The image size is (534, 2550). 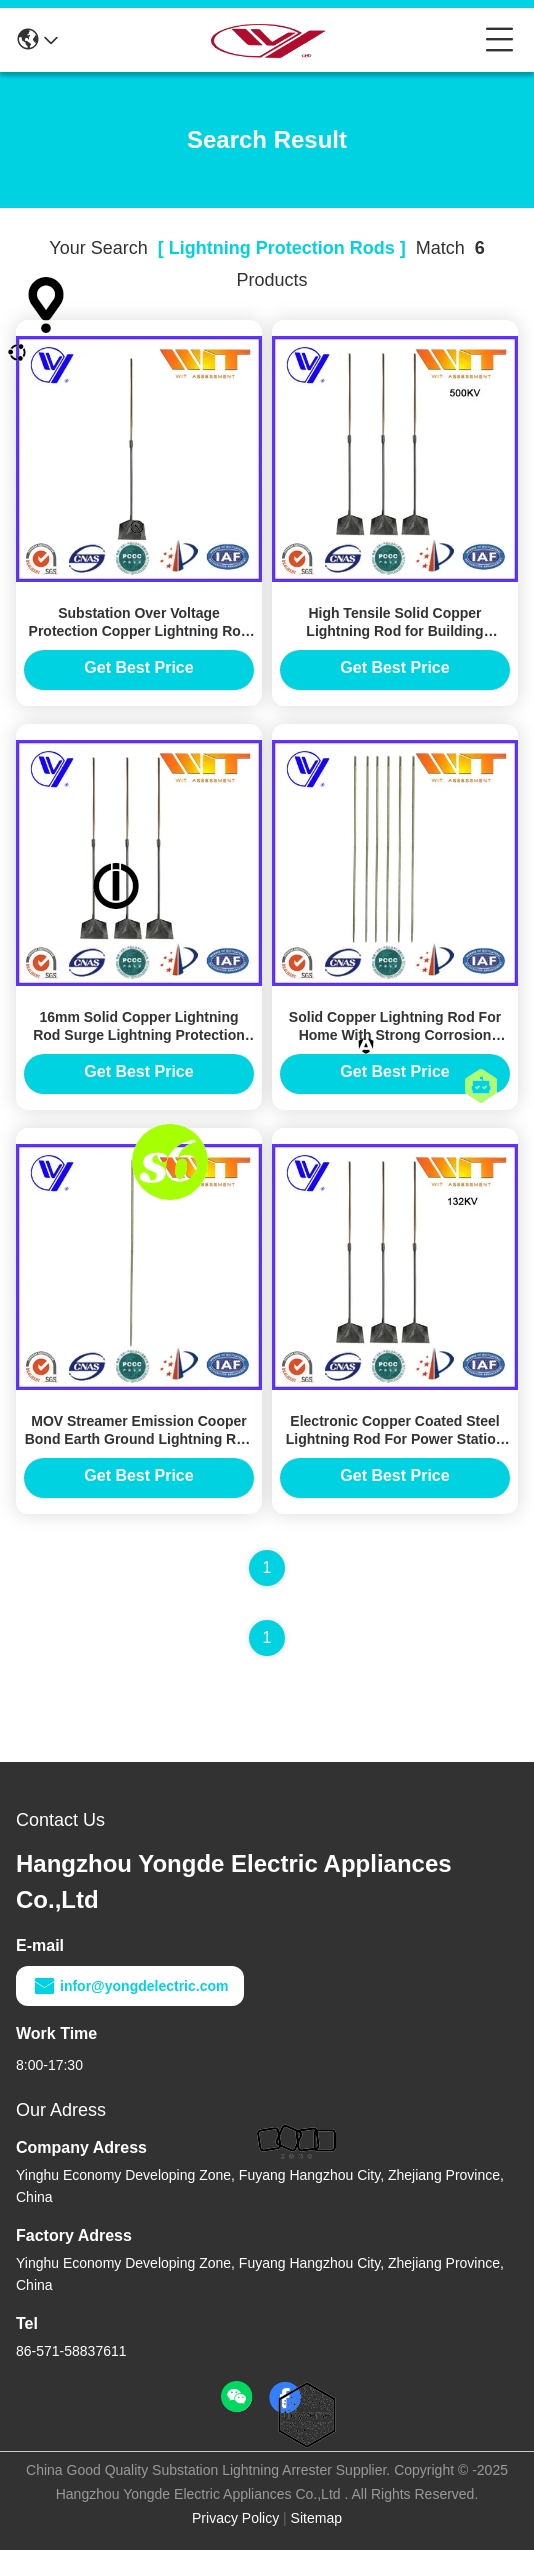 What do you see at coordinates (170, 1162) in the screenshot?
I see `visit Society6 website or app` at bounding box center [170, 1162].